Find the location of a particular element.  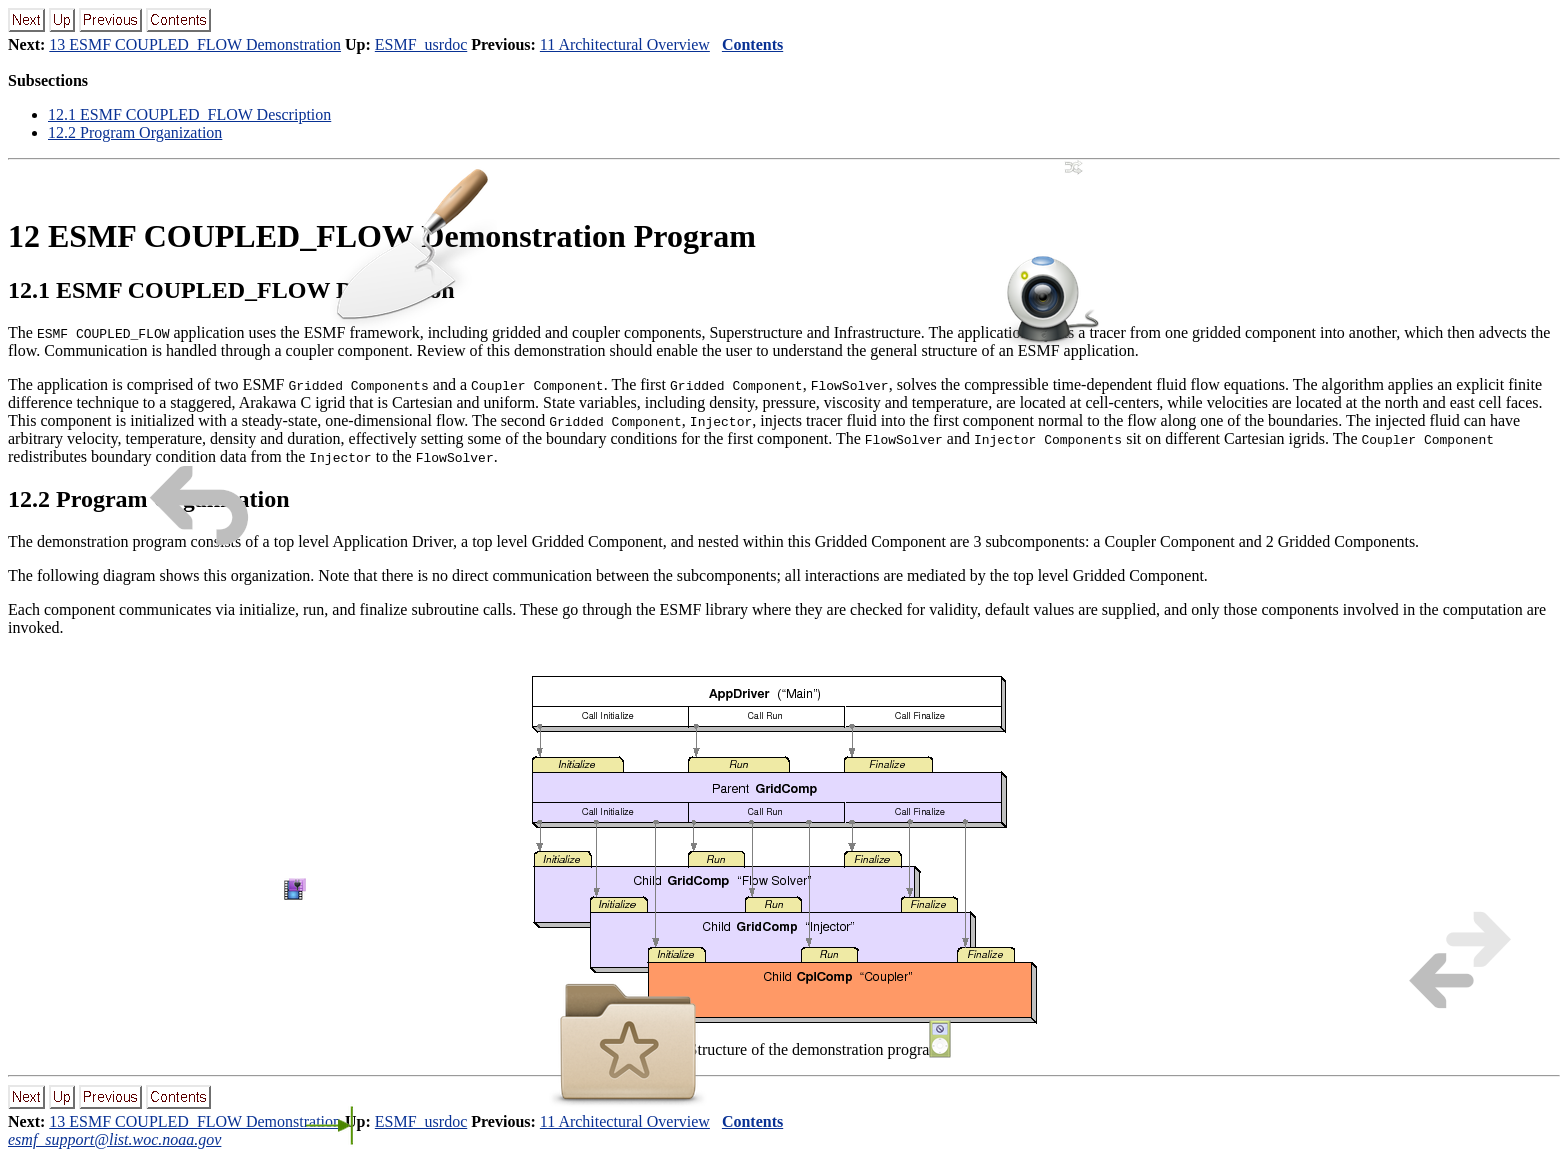

undo the last action is located at coordinates (200, 505).